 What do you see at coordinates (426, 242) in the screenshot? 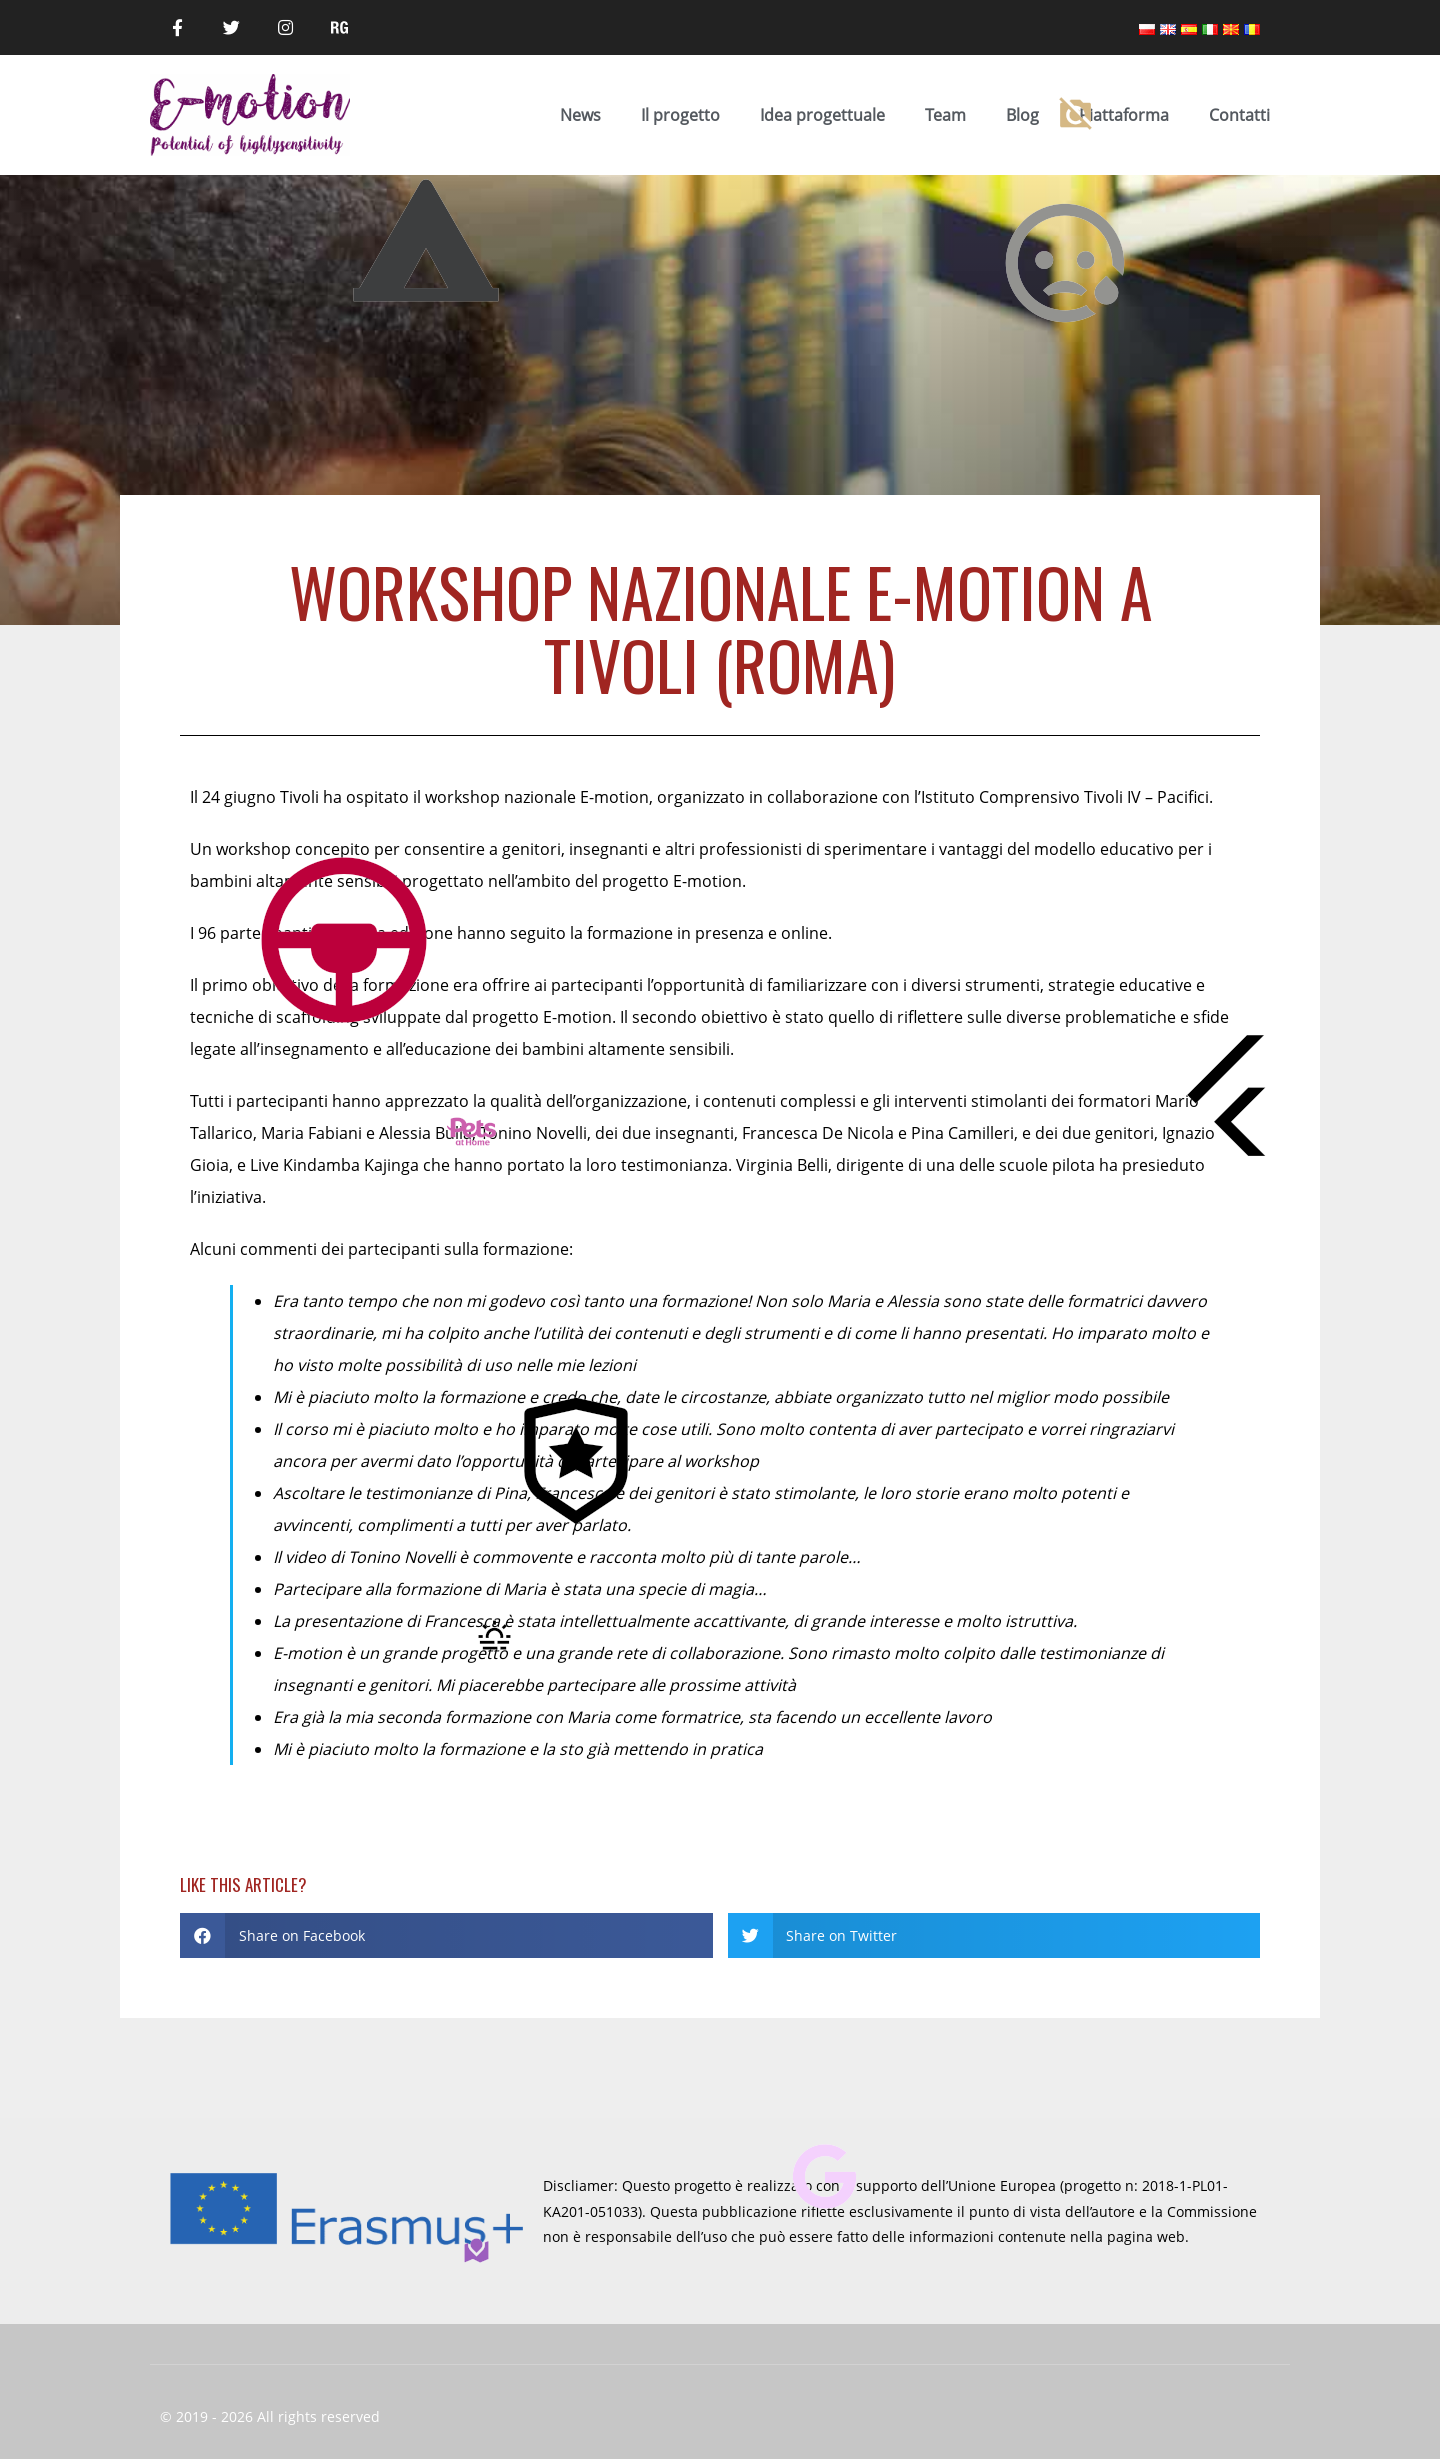
I see `view campground or camping locations` at bounding box center [426, 242].